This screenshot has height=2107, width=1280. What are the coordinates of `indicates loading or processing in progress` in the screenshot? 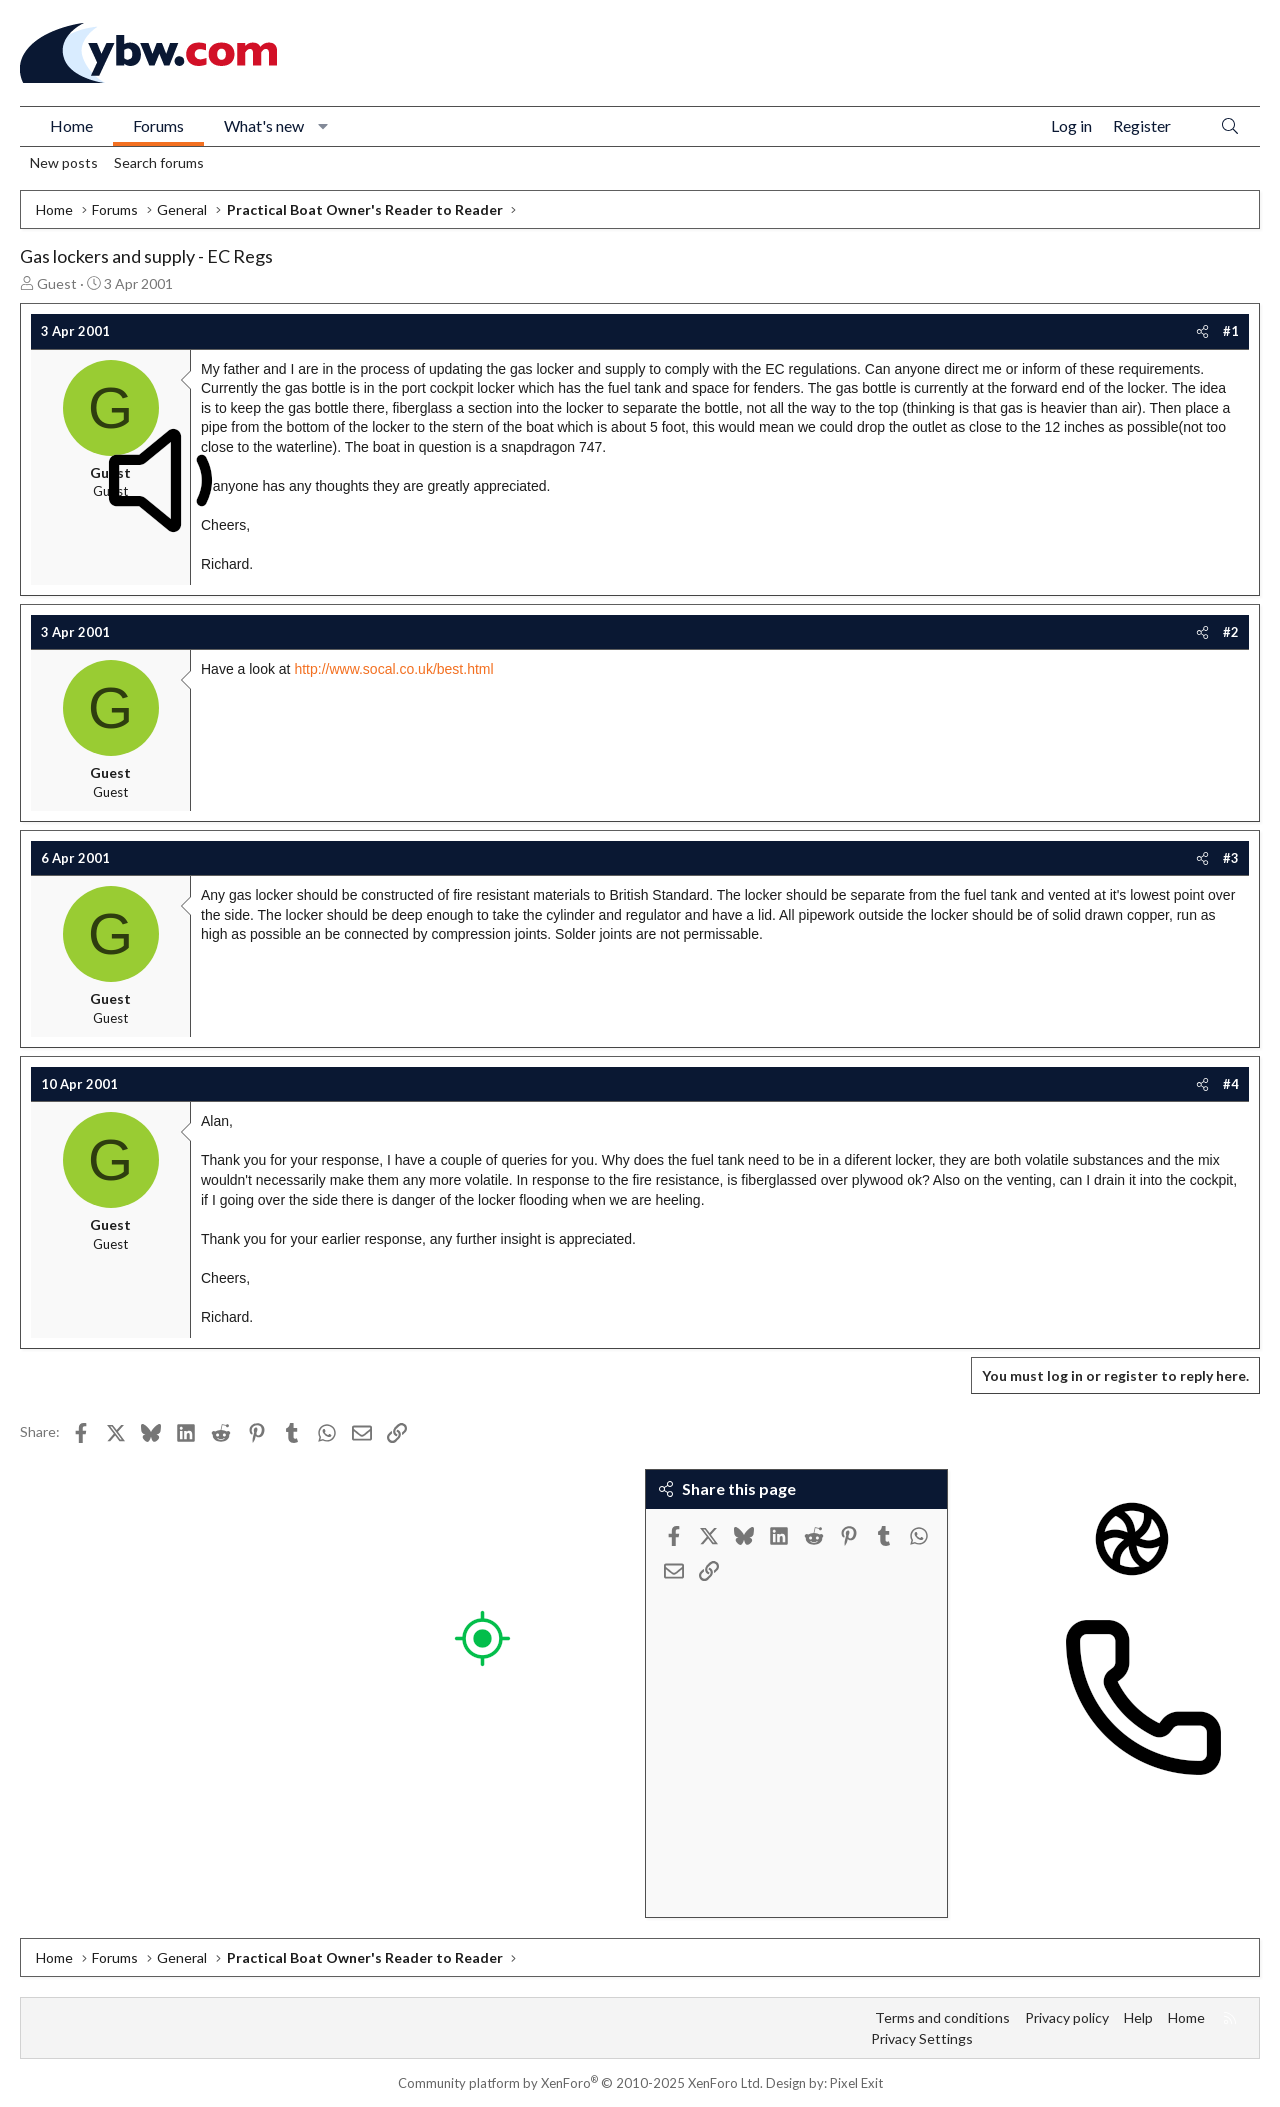 It's located at (1132, 1539).